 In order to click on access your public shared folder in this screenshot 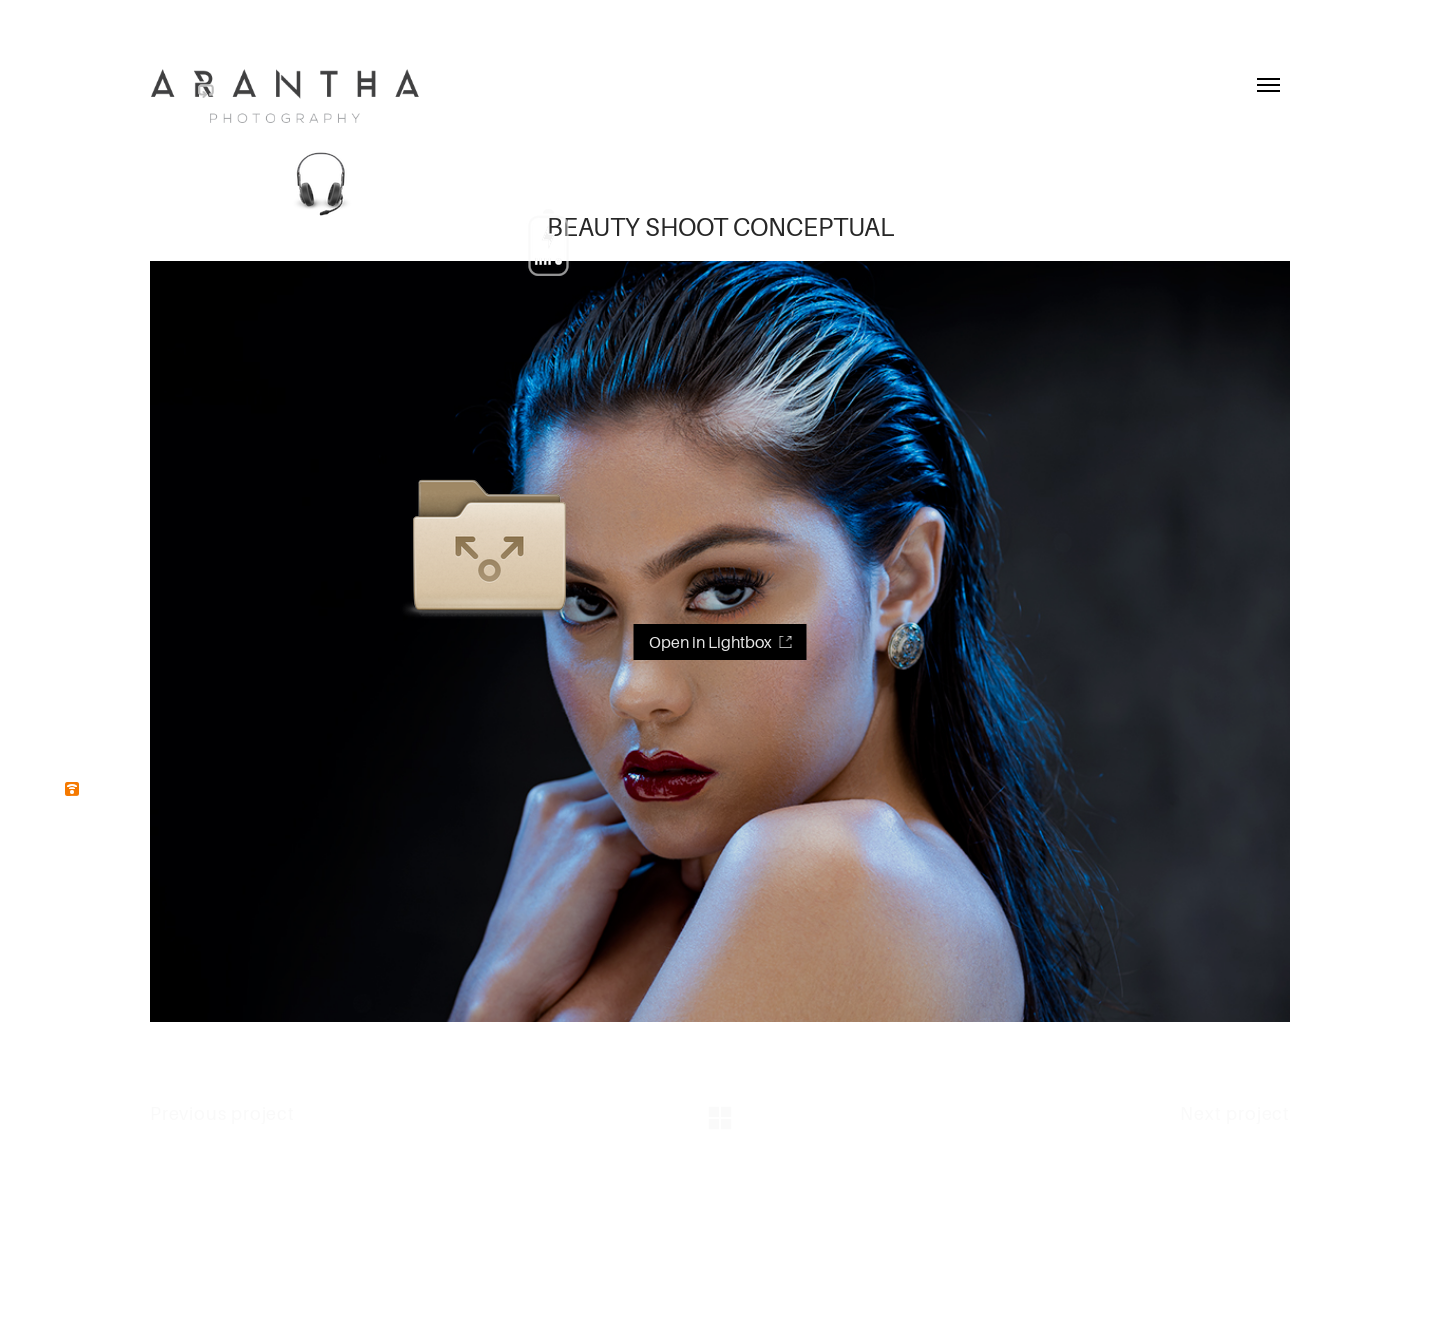, I will do `click(489, 553)`.